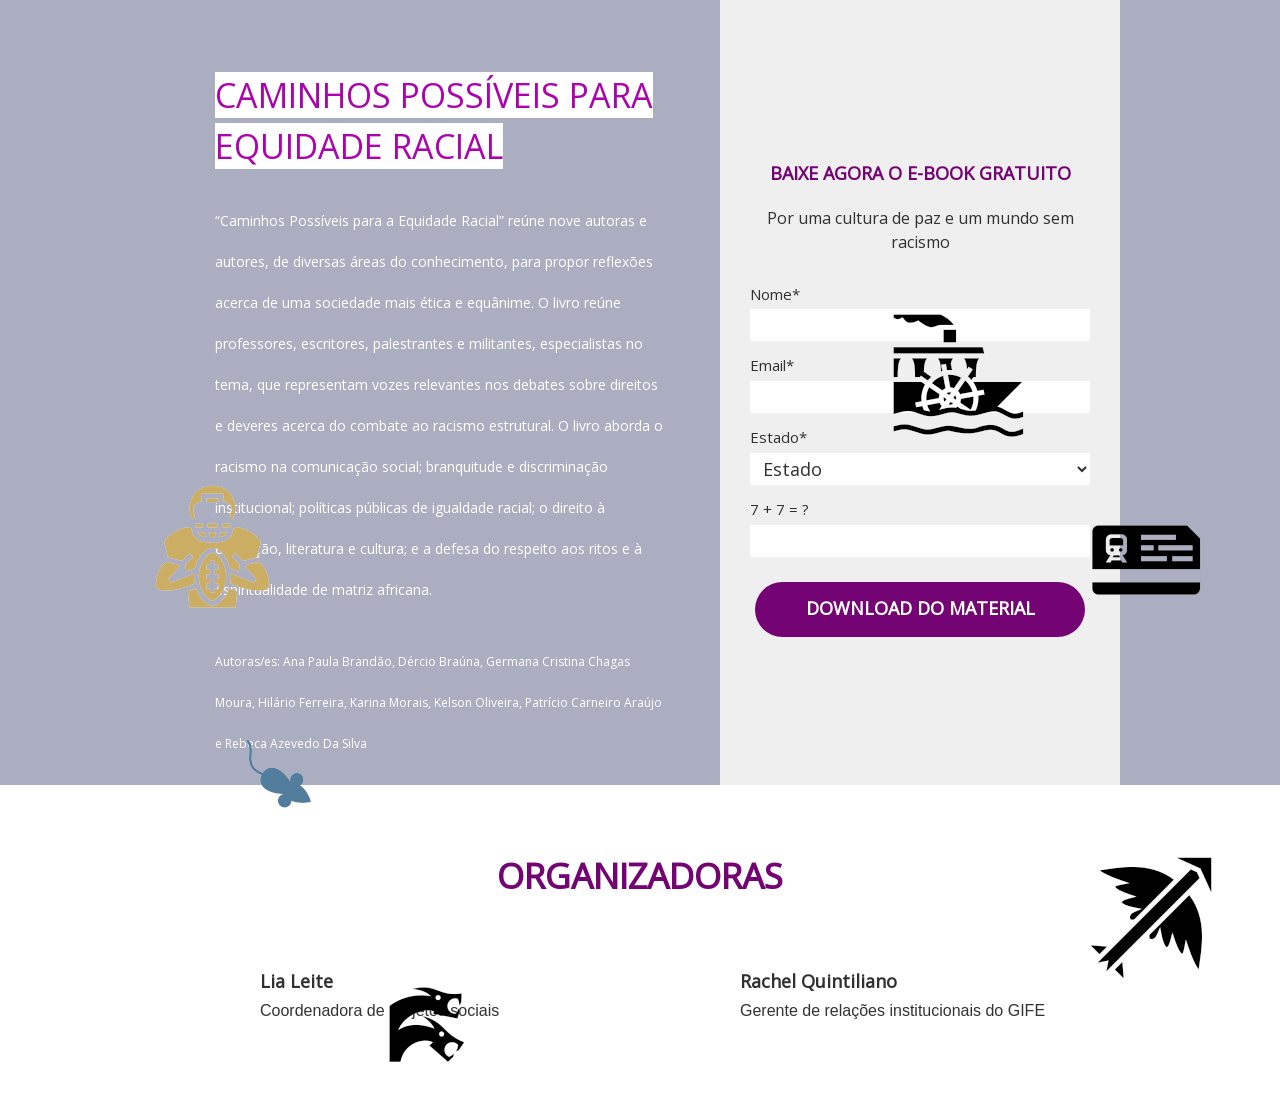 The height and width of the screenshot is (1095, 1280). I want to click on select the double dragon character or team, so click(426, 1024).